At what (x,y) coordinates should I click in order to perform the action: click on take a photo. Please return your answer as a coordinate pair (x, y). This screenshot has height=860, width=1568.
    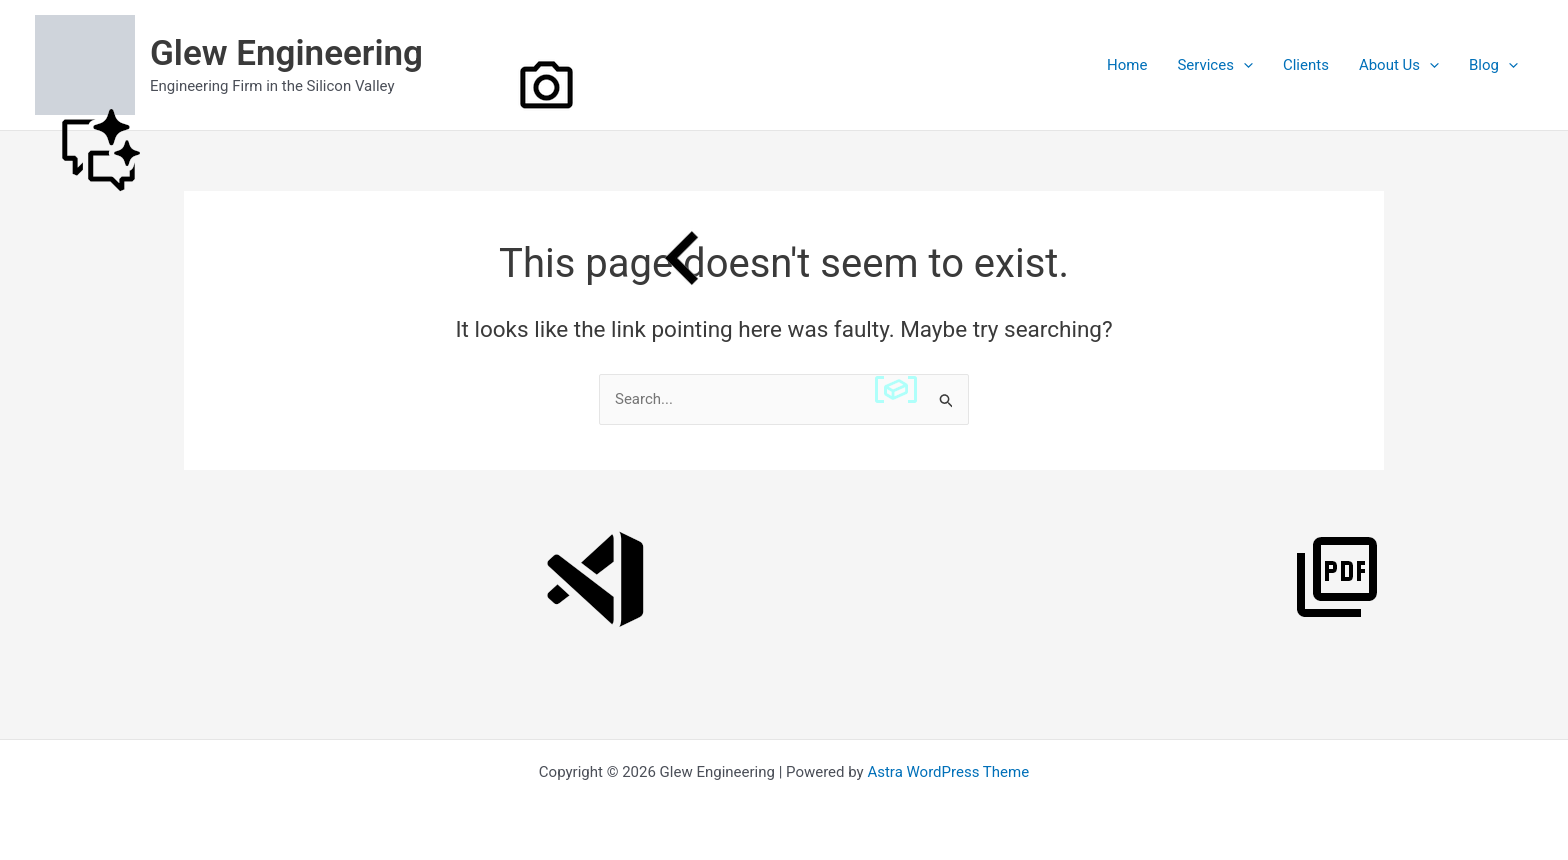
    Looking at the image, I should click on (546, 87).